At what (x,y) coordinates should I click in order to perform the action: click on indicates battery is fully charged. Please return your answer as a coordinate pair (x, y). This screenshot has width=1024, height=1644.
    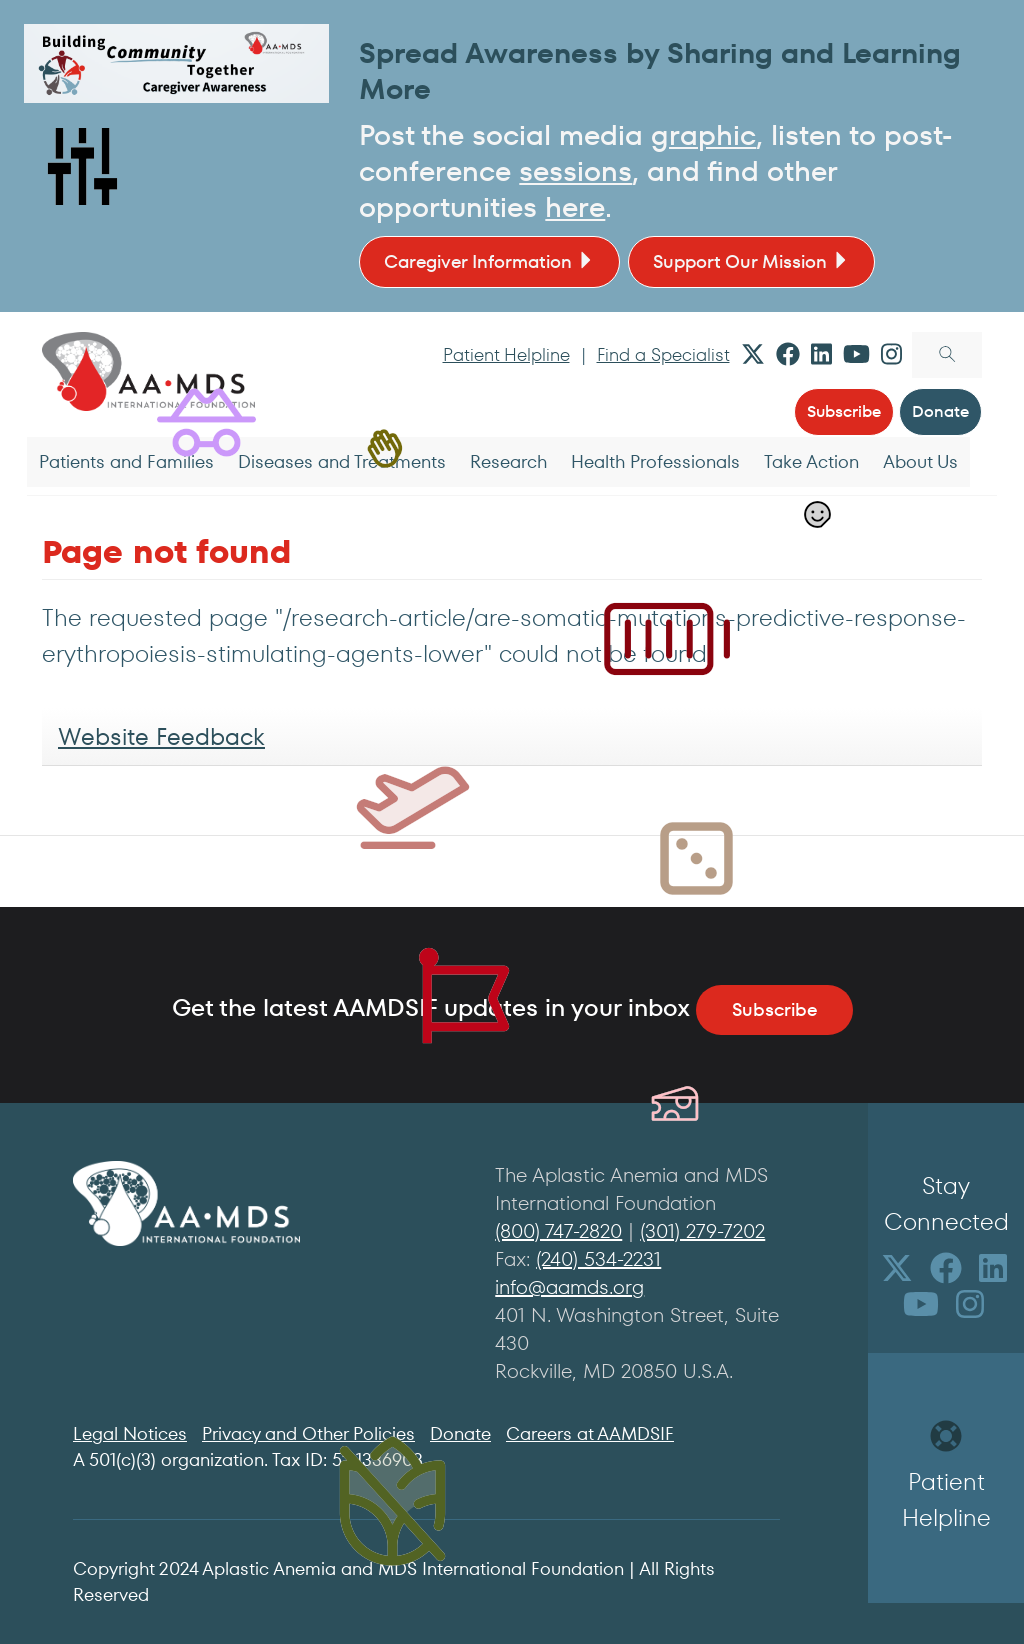
    Looking at the image, I should click on (665, 639).